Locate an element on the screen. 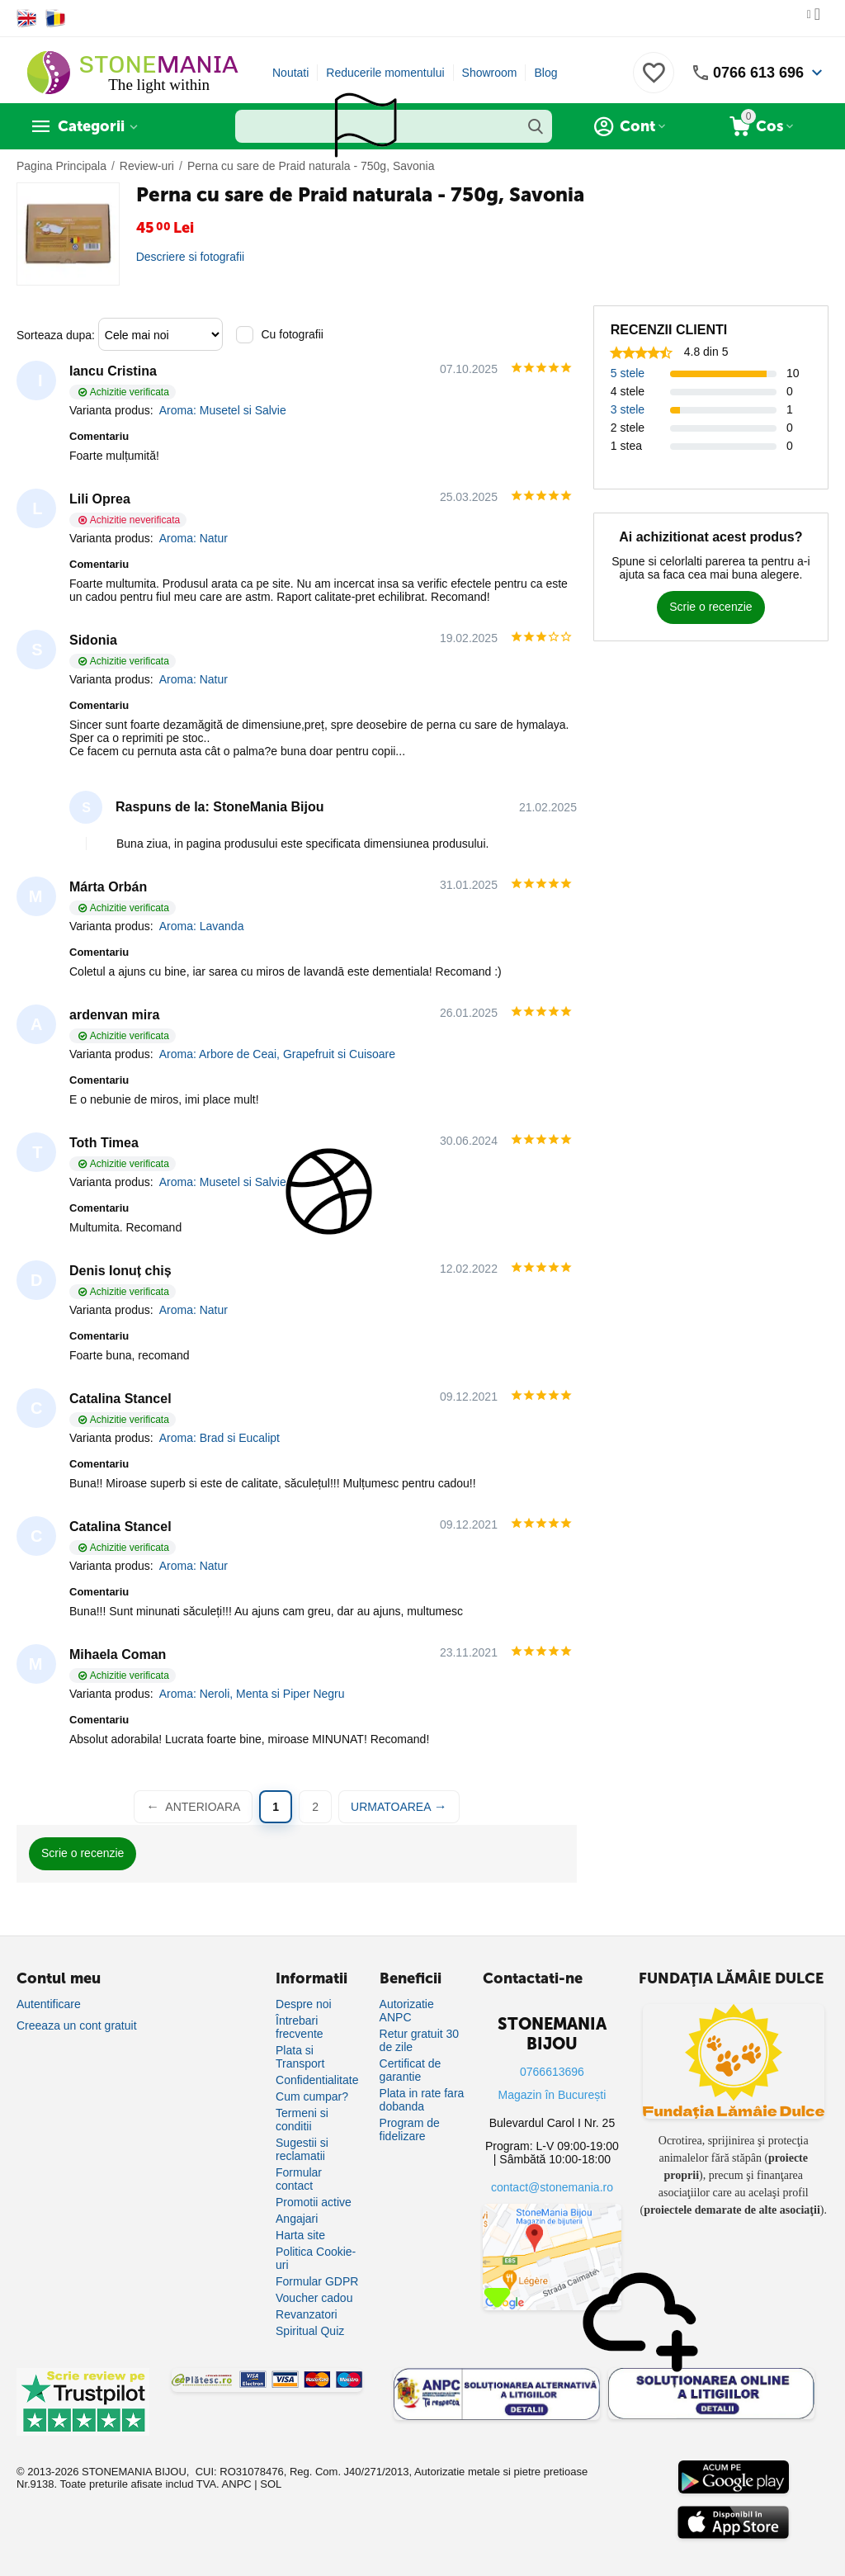 Image resolution: width=845 pixels, height=2576 pixels. flag or bookmark this item is located at coordinates (363, 124).